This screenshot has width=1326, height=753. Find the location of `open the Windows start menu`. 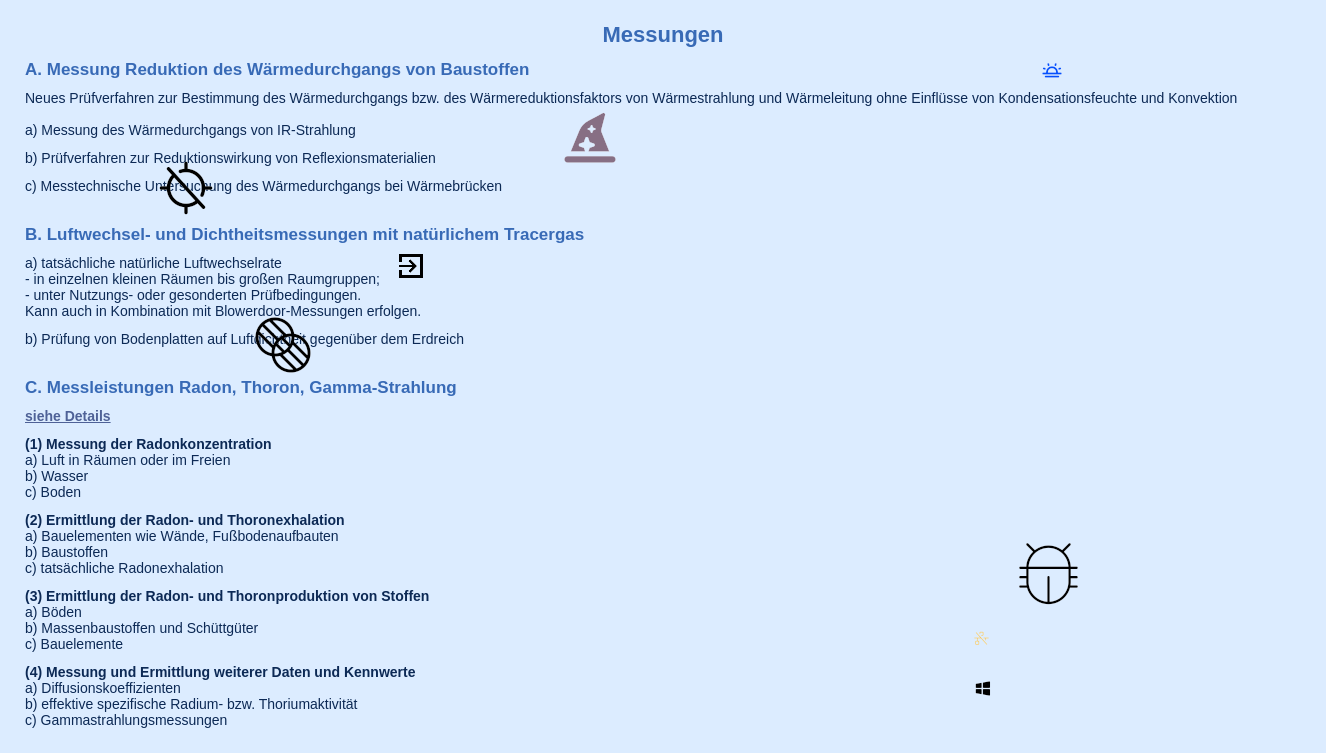

open the Windows start menu is located at coordinates (983, 688).